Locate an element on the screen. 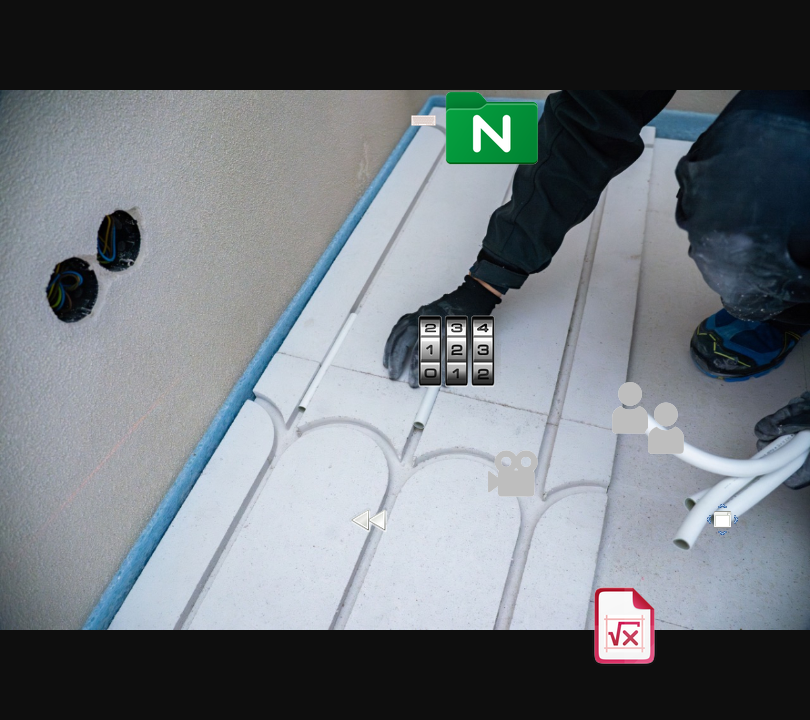 The width and height of the screenshot is (810, 720). access privacy and security settings is located at coordinates (456, 351).